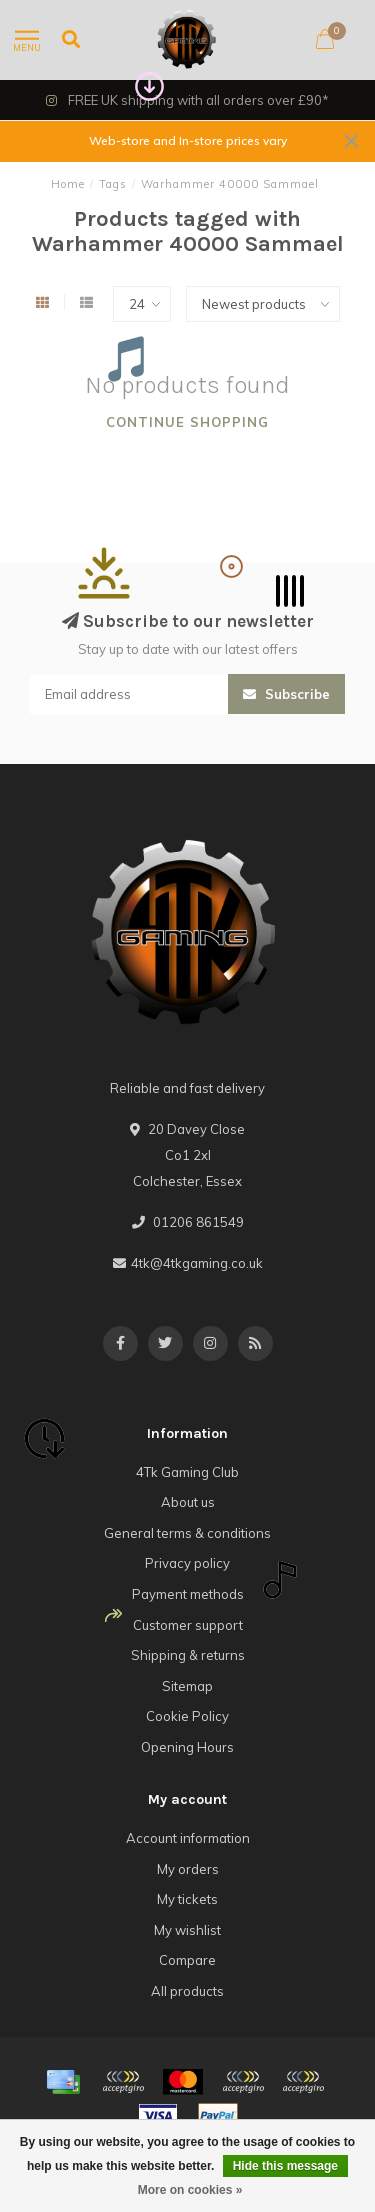  What do you see at coordinates (149, 86) in the screenshot?
I see `download a file or content` at bounding box center [149, 86].